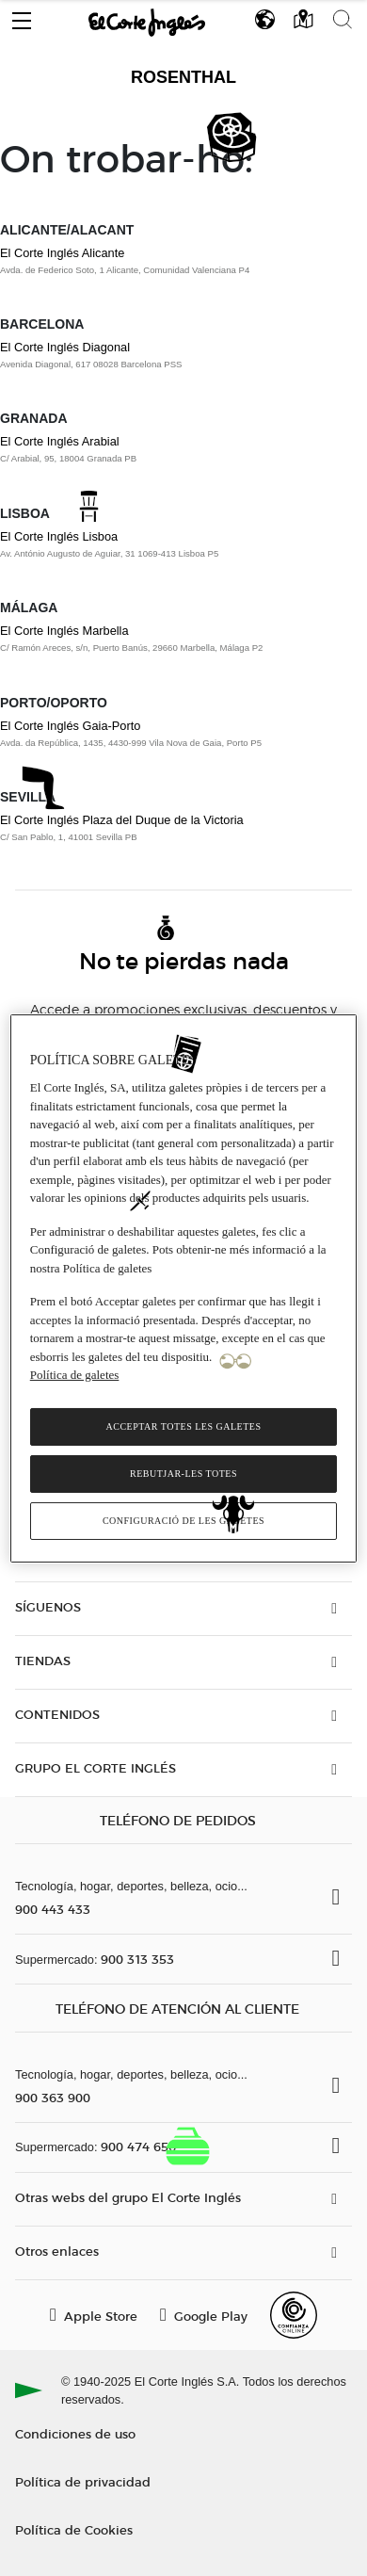  Describe the element at coordinates (233, 1513) in the screenshot. I see `indicates a desert or wasteland area in a game map` at that location.